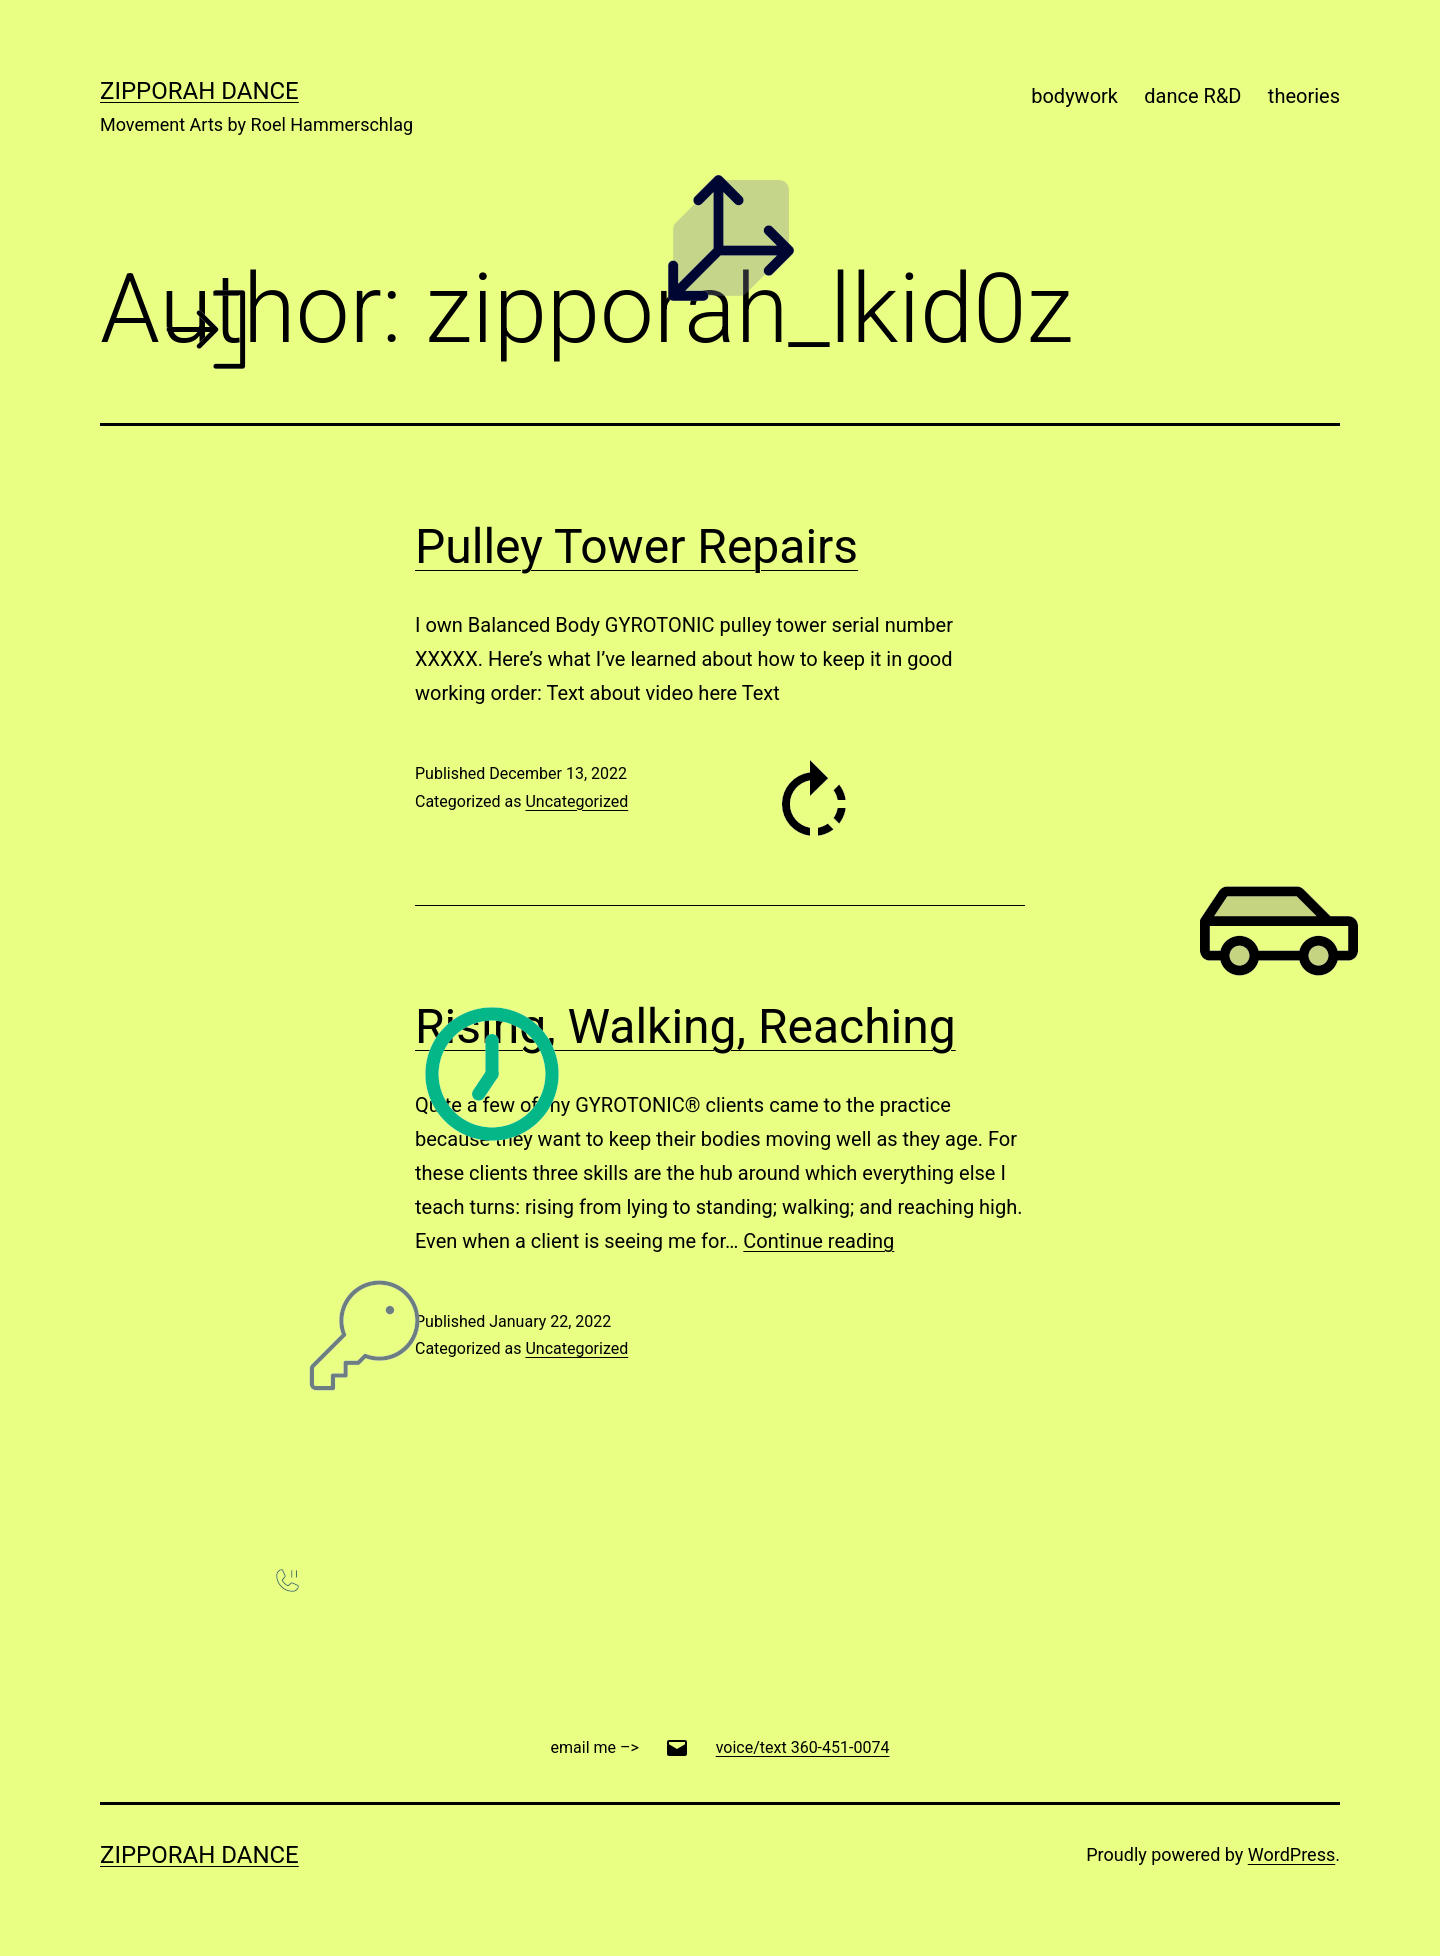 The height and width of the screenshot is (1956, 1440). What do you see at coordinates (1279, 926) in the screenshot?
I see `access vehicle or car settings` at bounding box center [1279, 926].